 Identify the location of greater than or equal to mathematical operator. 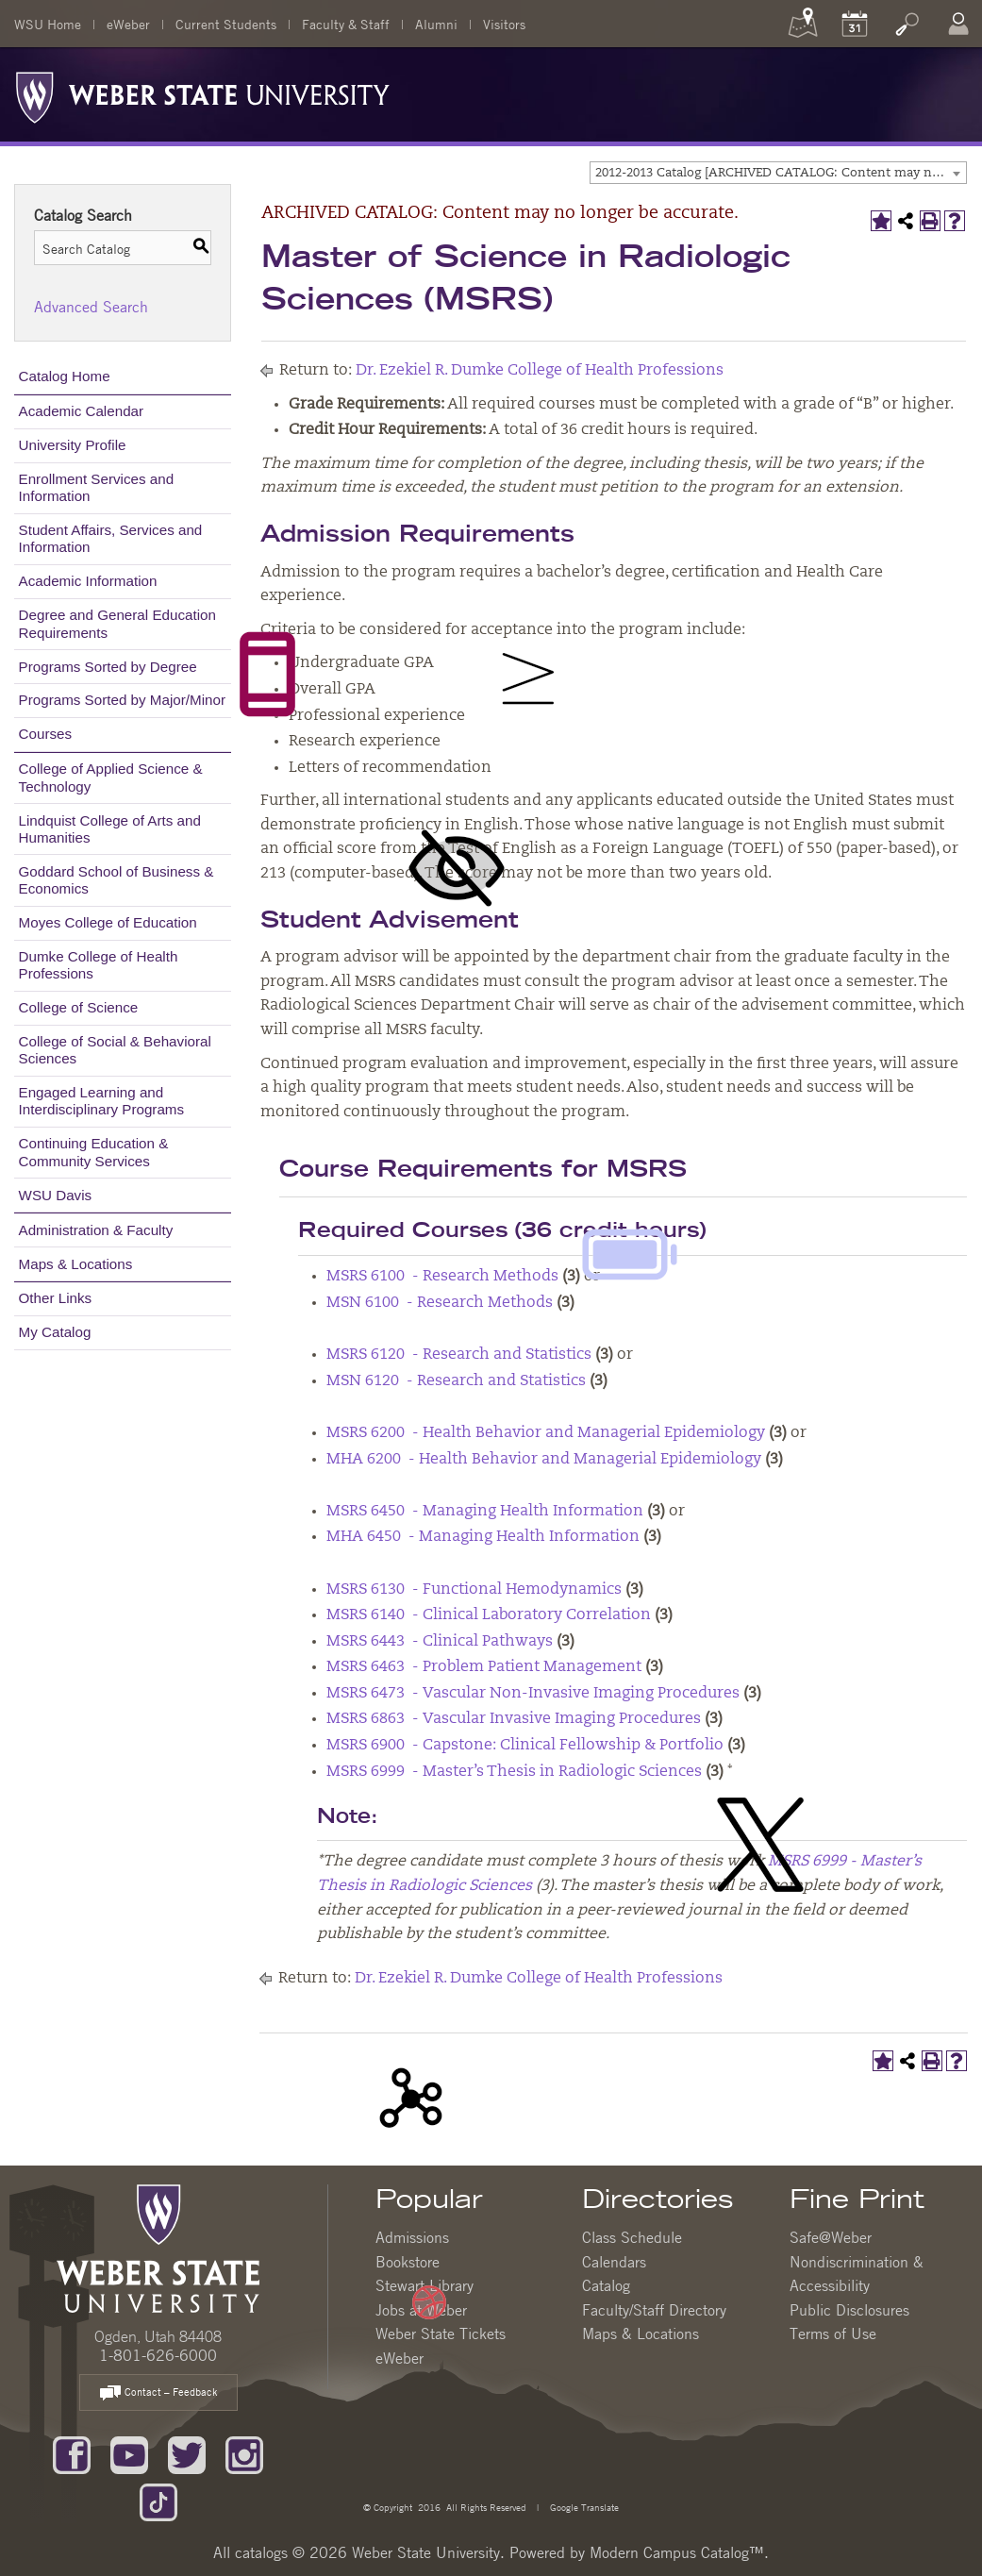
(526, 679).